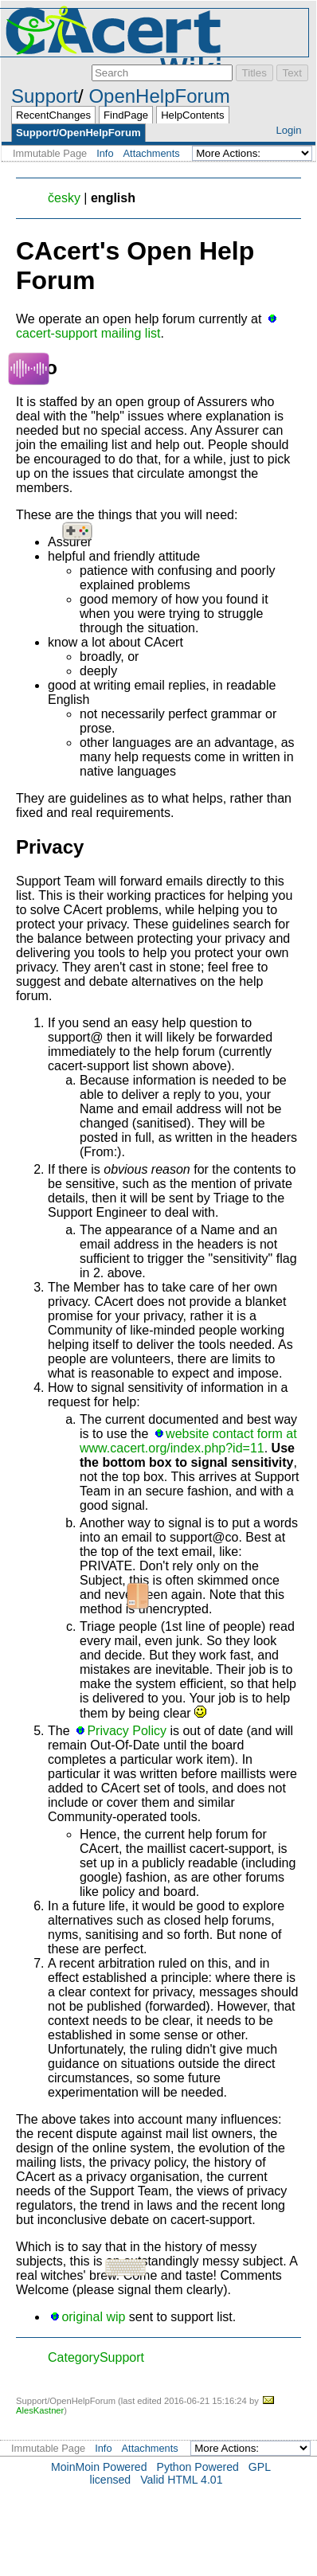 This screenshot has width=317, height=2576. What do you see at coordinates (29, 369) in the screenshot?
I see `open the sound recorder app` at bounding box center [29, 369].